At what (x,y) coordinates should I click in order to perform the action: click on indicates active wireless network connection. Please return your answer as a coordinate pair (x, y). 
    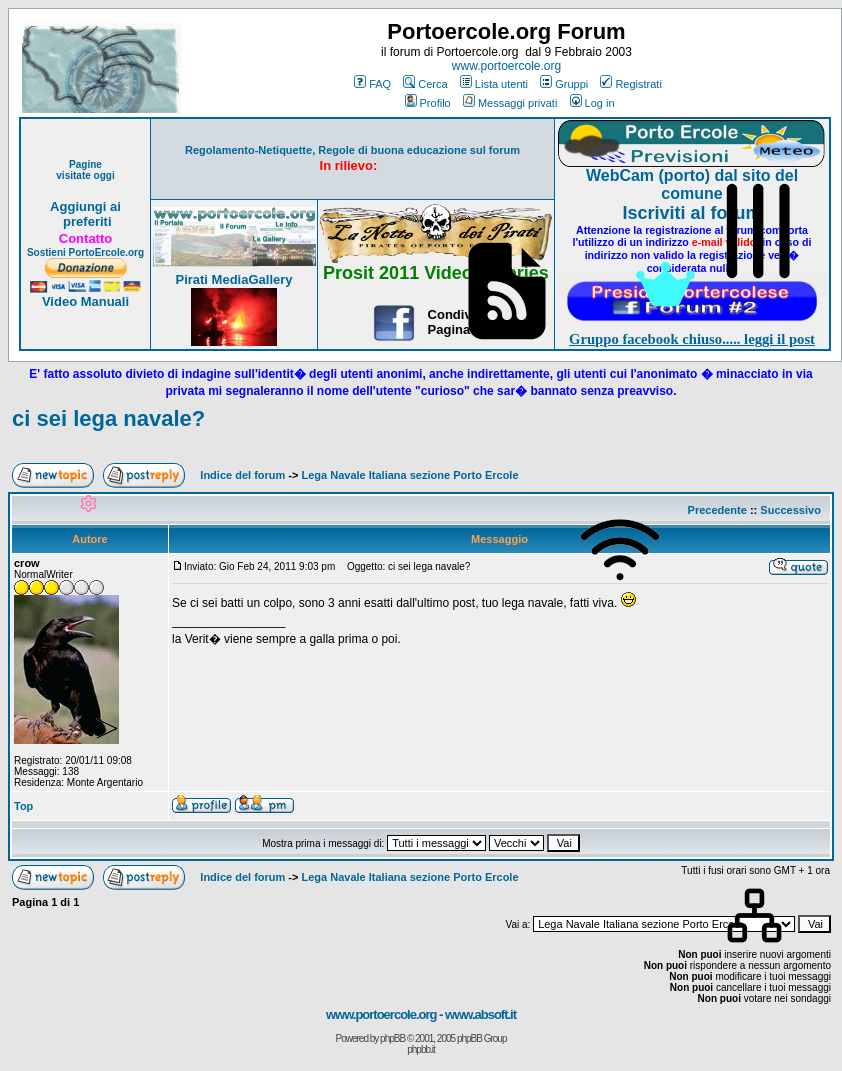
    Looking at the image, I should click on (620, 548).